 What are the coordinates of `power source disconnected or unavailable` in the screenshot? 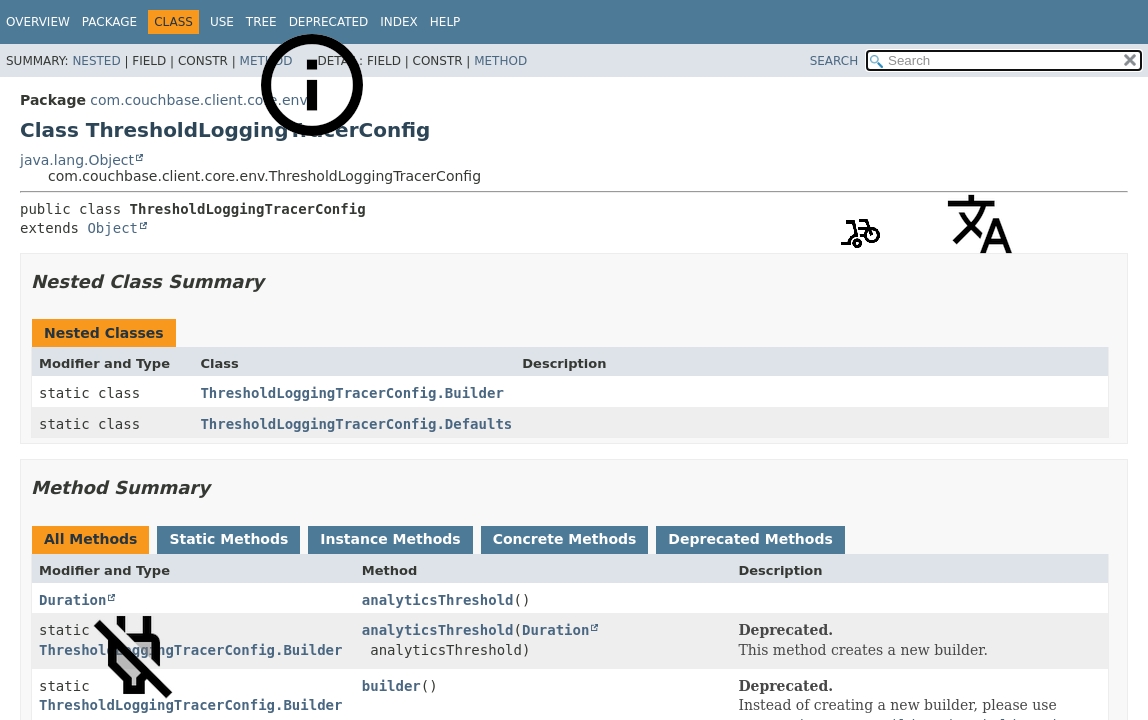 It's located at (134, 655).